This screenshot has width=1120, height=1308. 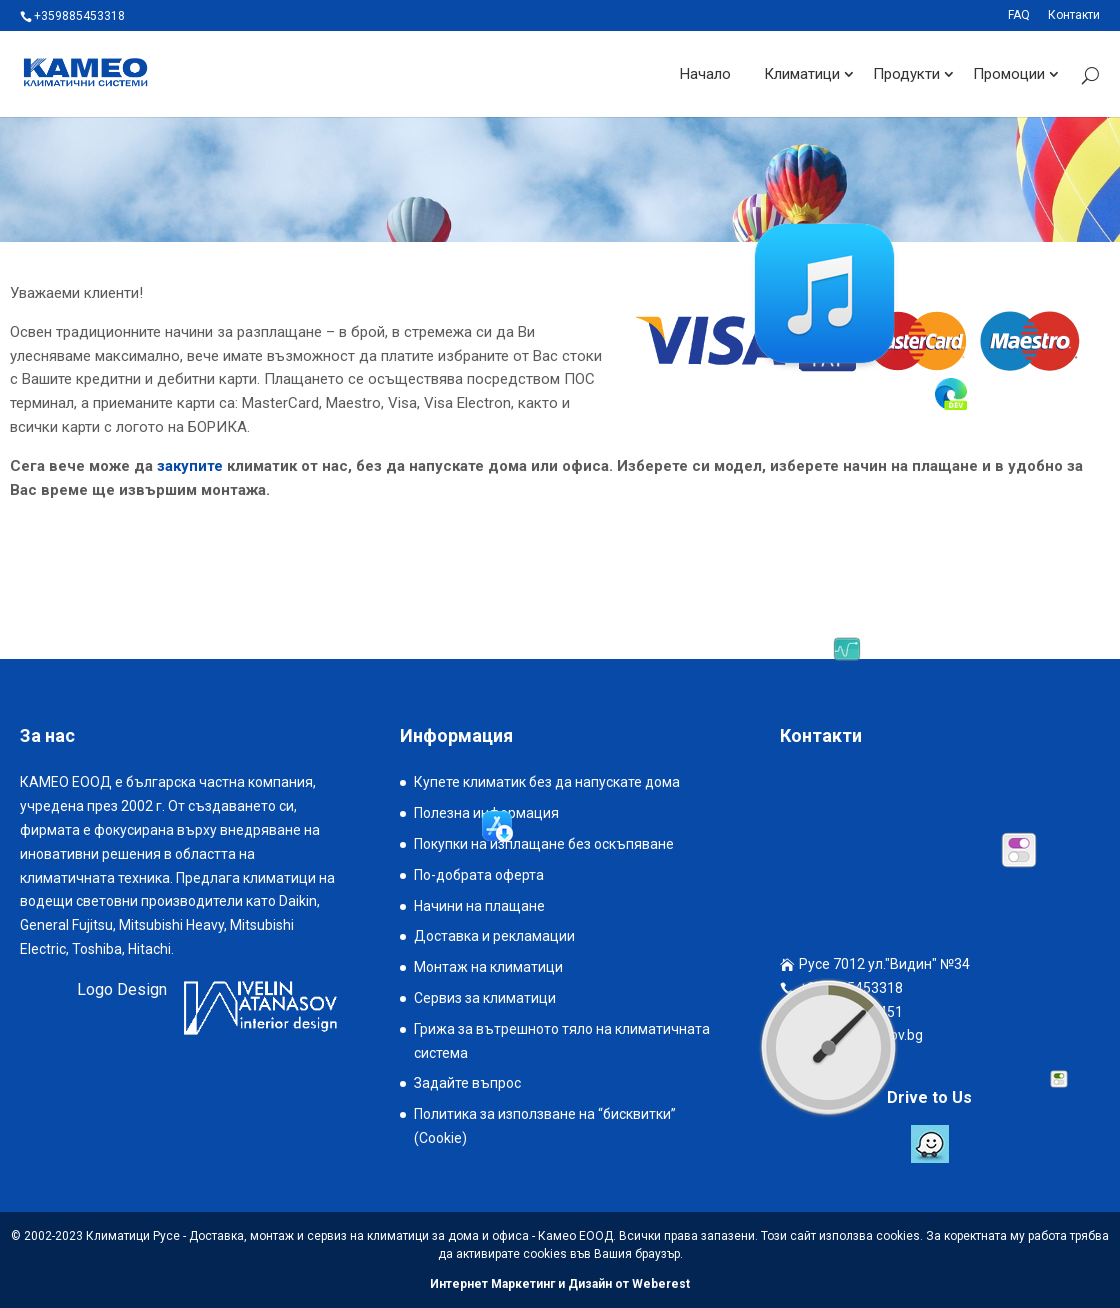 I want to click on open desktop preferences or settings, so click(x=1059, y=1079).